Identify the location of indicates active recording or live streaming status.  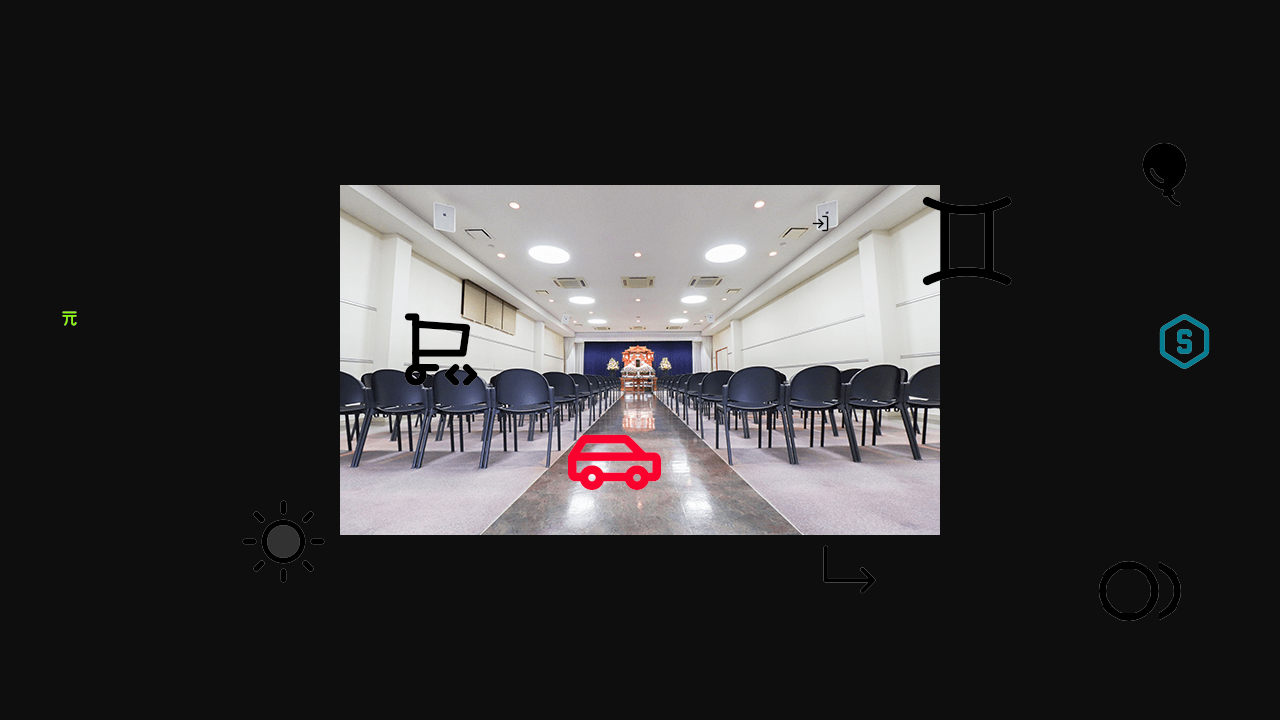
(1140, 591).